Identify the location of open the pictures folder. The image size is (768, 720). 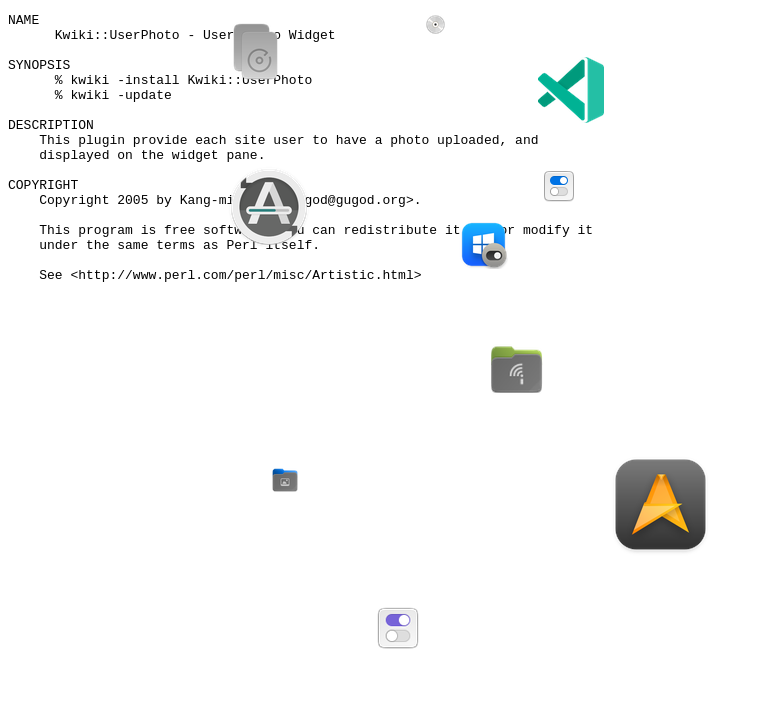
(285, 480).